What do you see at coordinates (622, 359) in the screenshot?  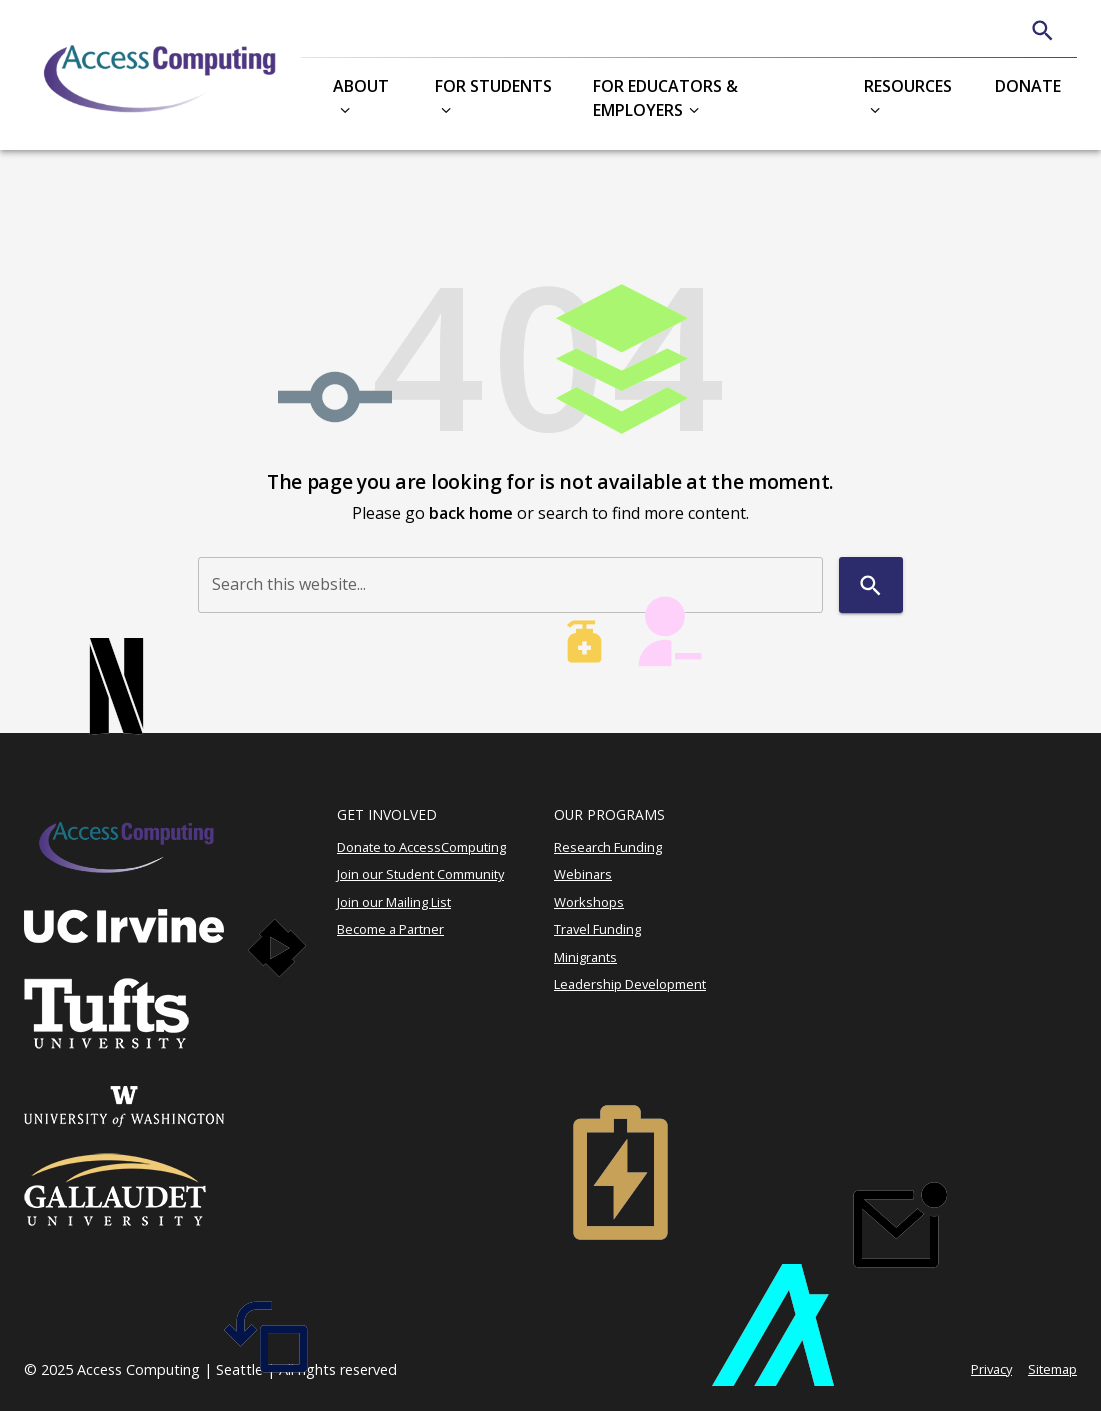 I see `buffer social media management app logo` at bounding box center [622, 359].